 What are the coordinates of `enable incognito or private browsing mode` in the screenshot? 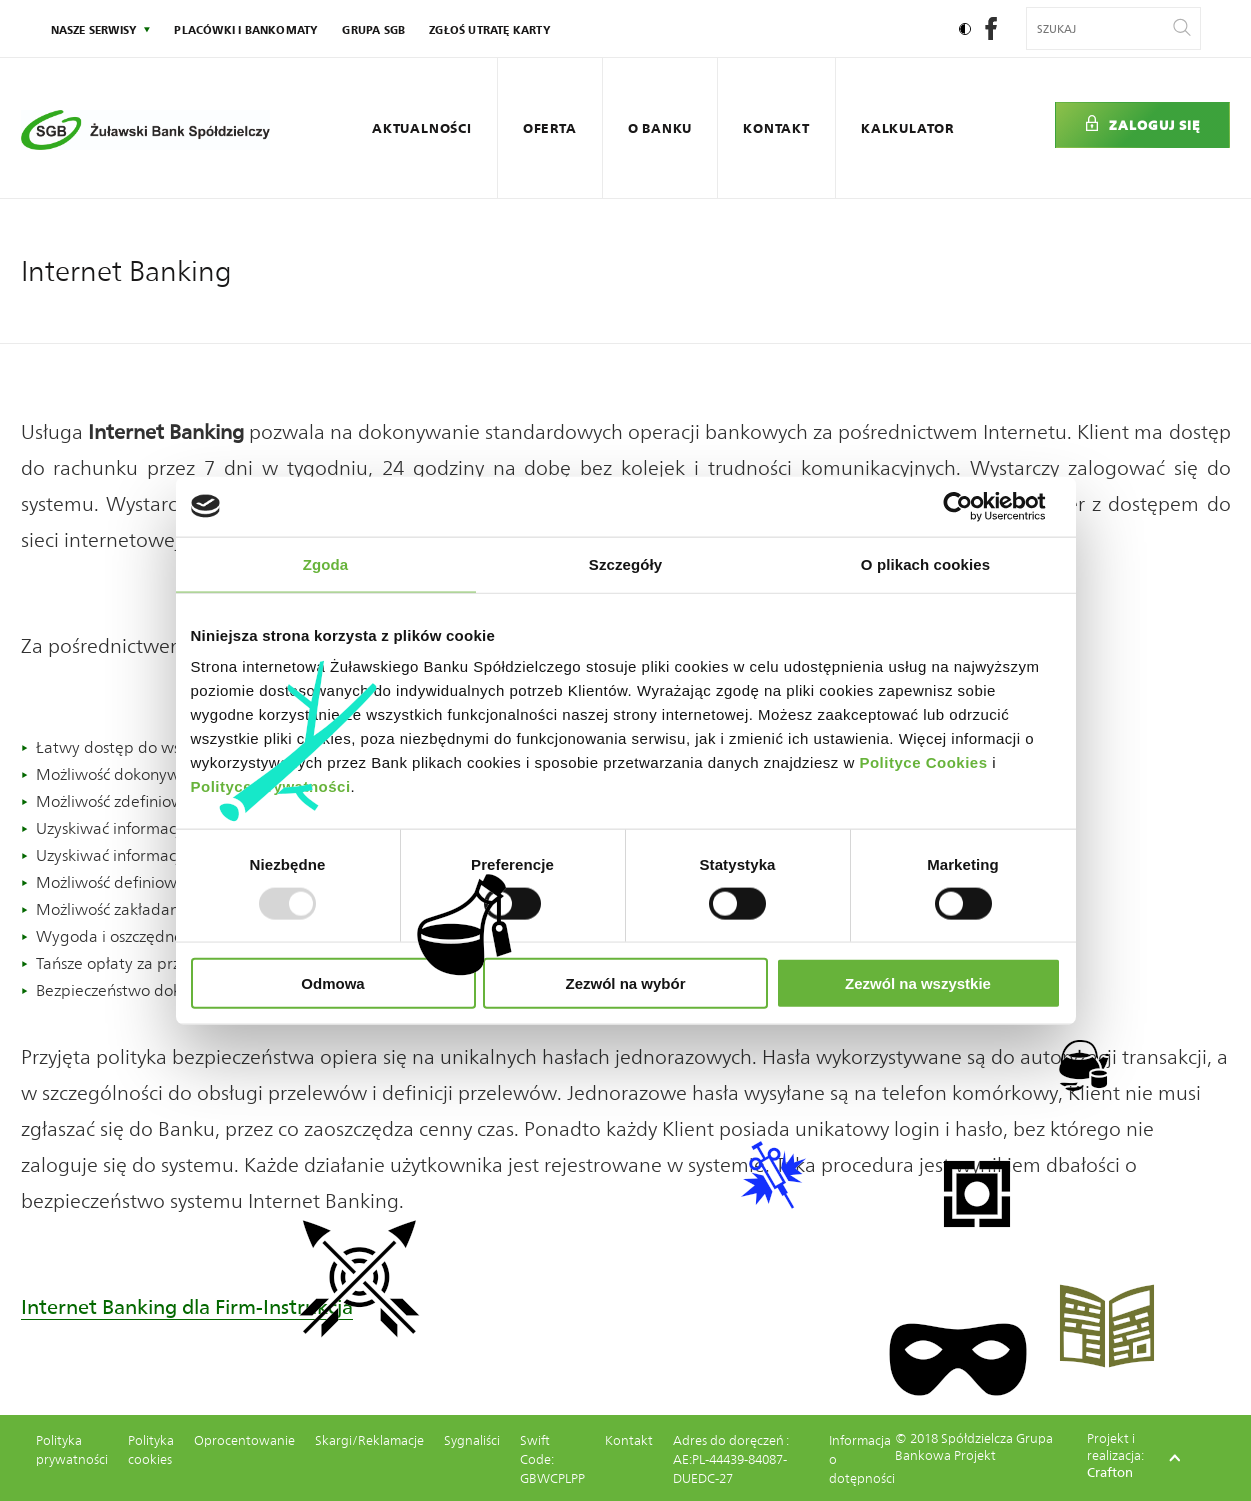 It's located at (958, 1362).